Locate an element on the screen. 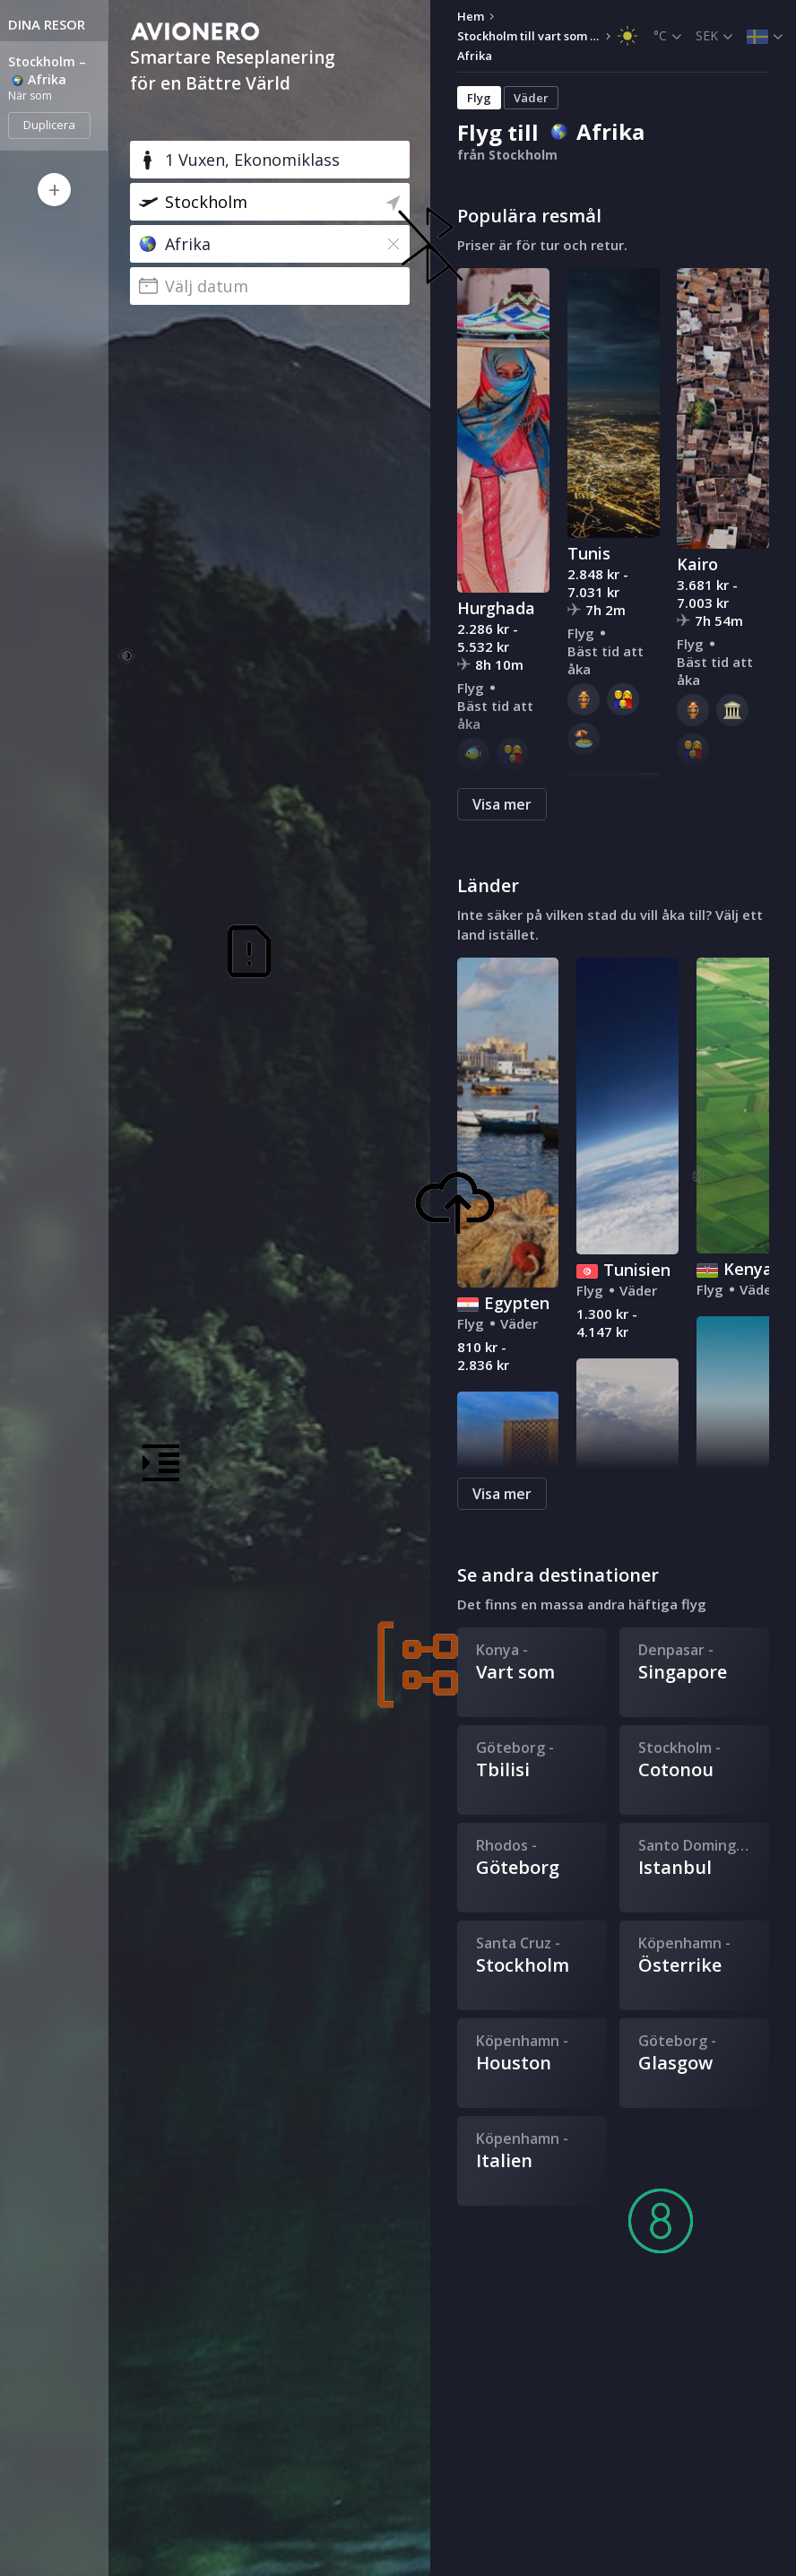  bluetooth is disabled or unavailable is located at coordinates (428, 246).